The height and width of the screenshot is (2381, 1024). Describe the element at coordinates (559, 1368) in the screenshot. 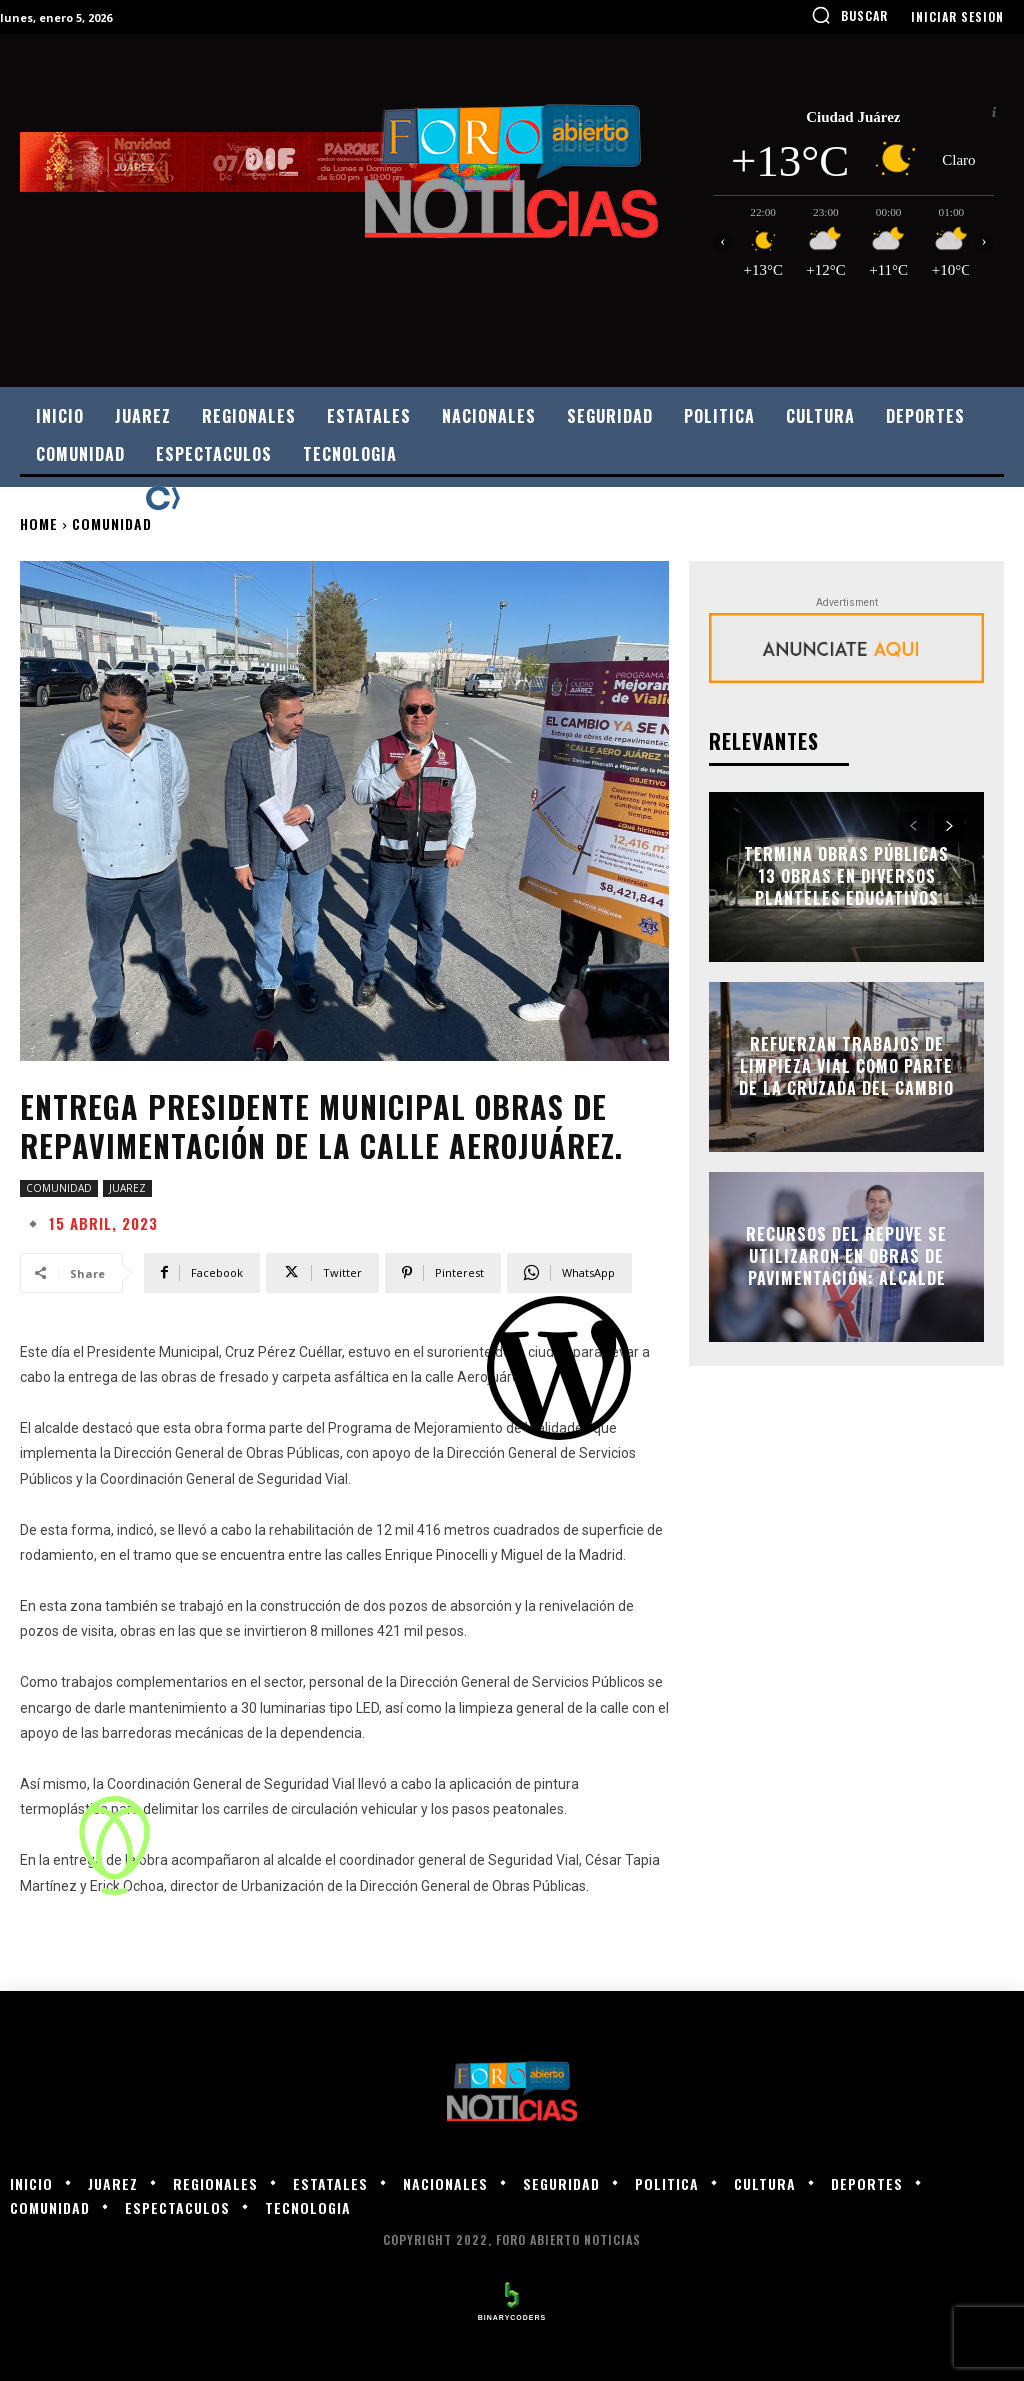

I see `open the WordPress app` at that location.